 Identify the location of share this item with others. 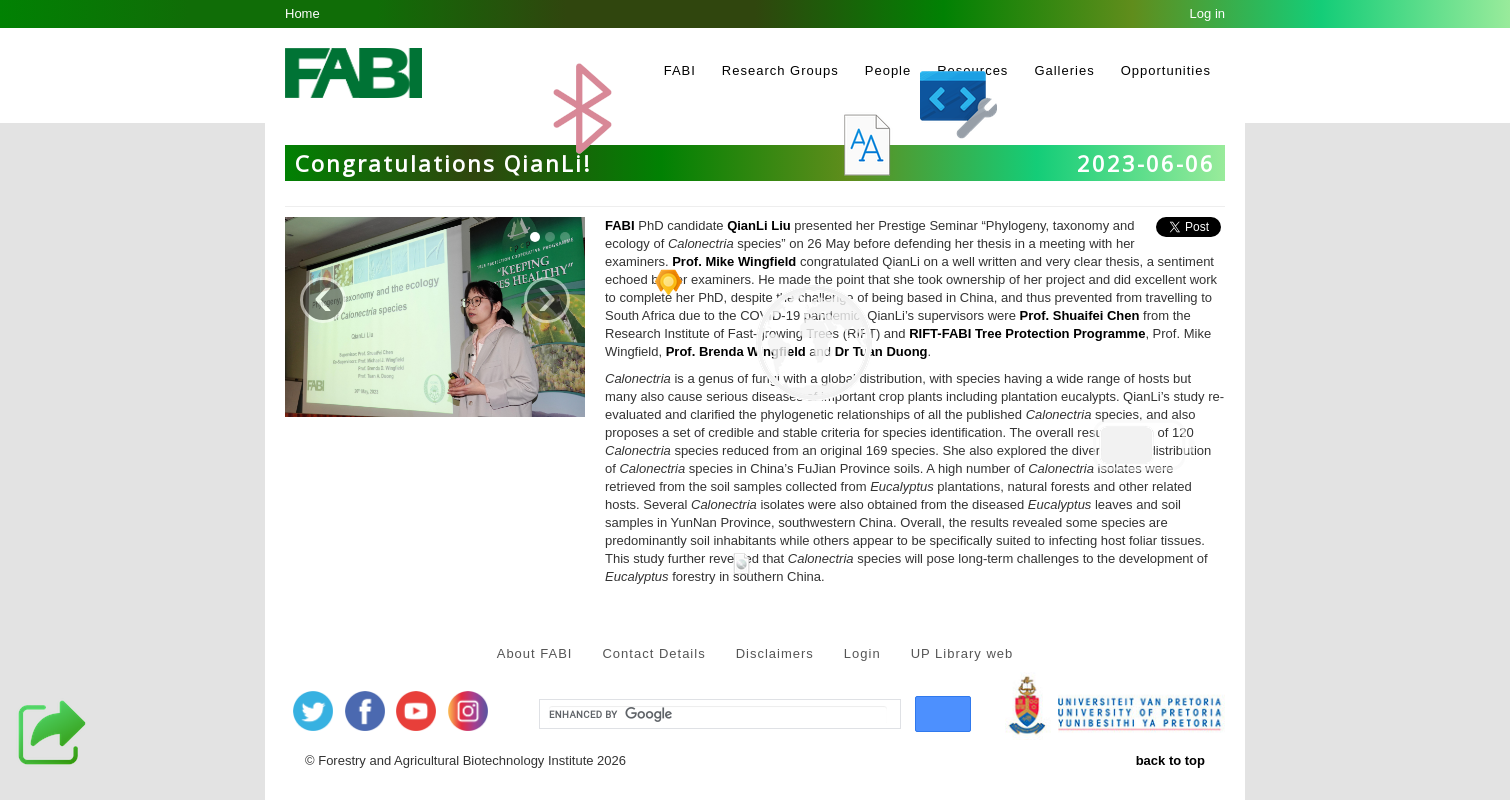
(50, 732).